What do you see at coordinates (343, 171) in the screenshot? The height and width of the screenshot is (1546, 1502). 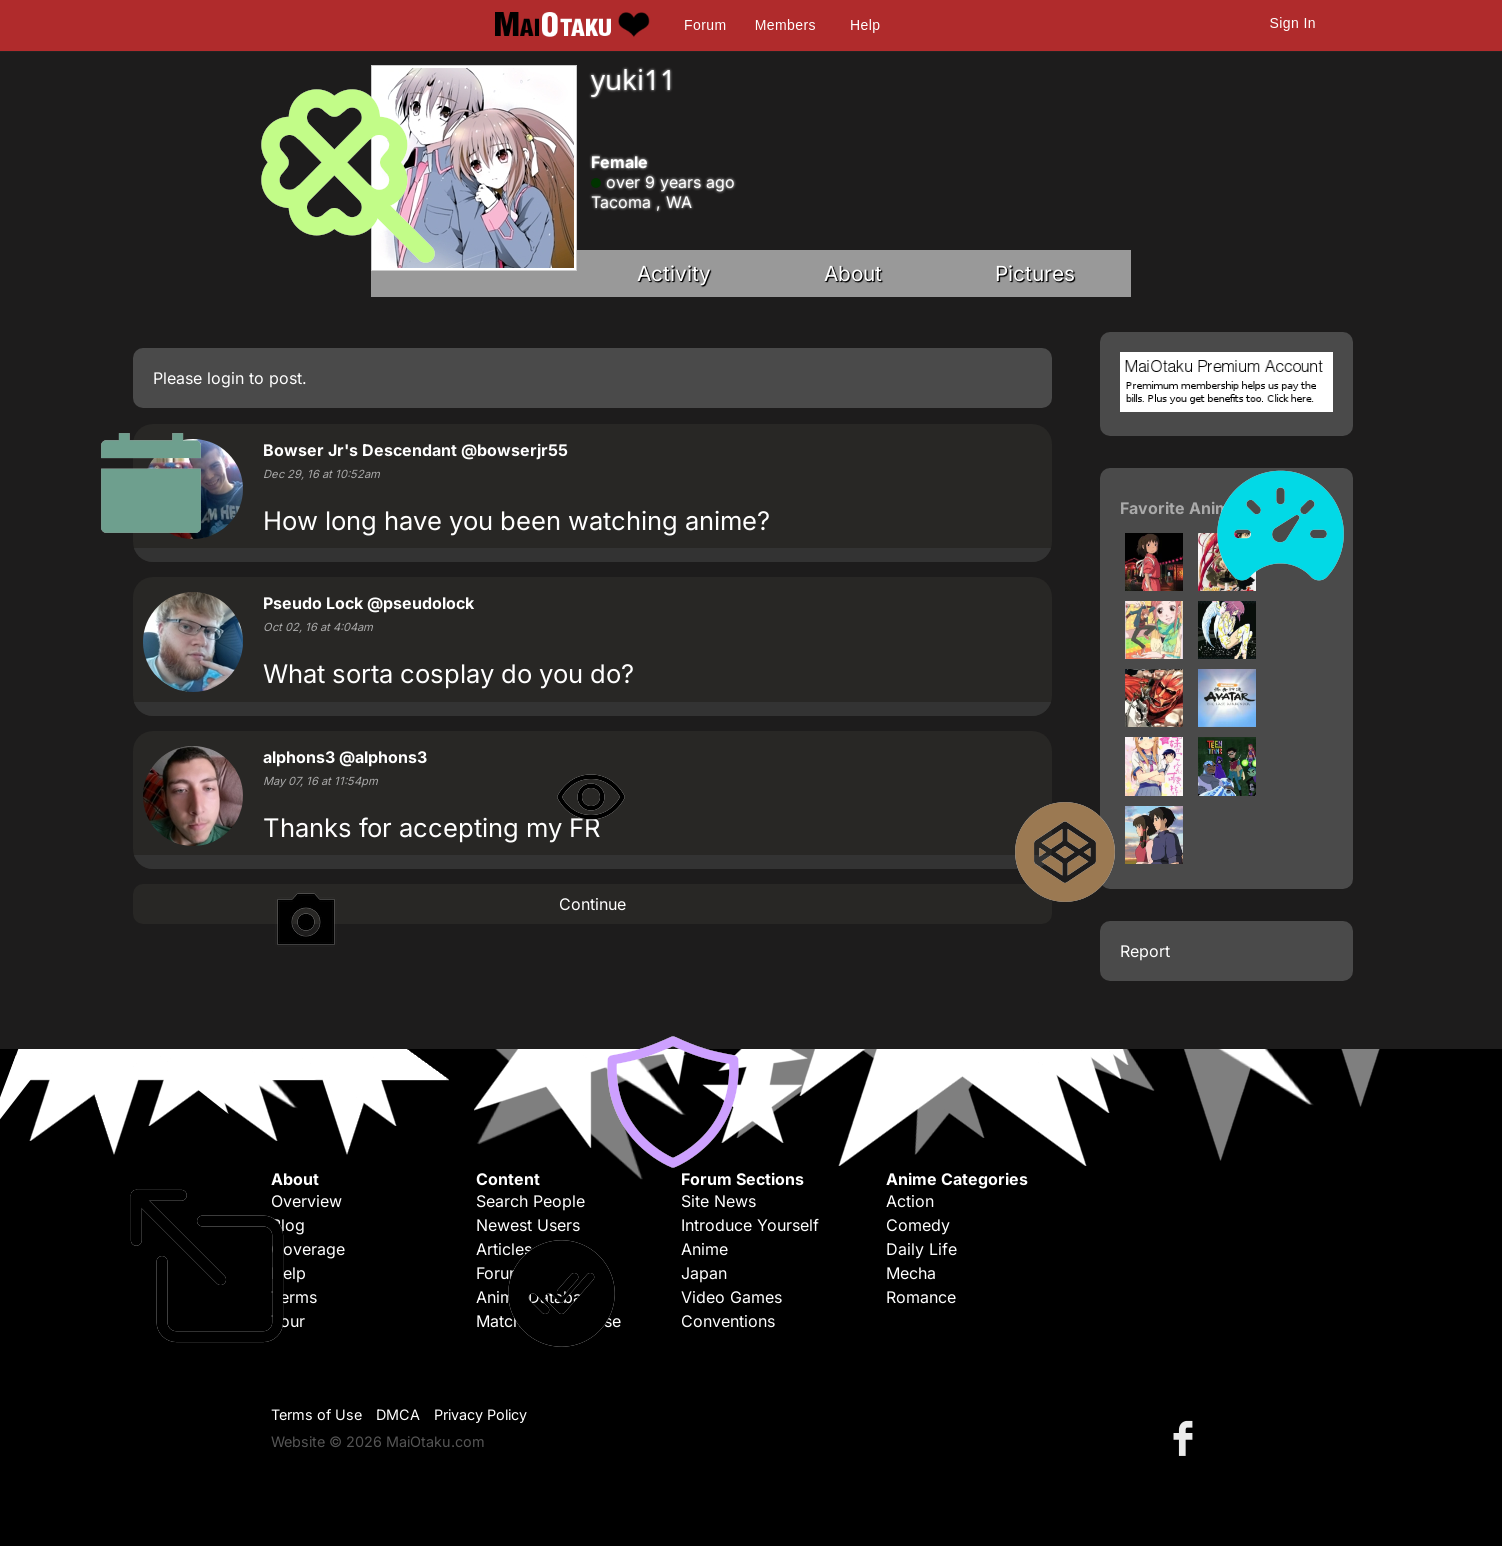 I see `indicates luck or bonus feature` at bounding box center [343, 171].